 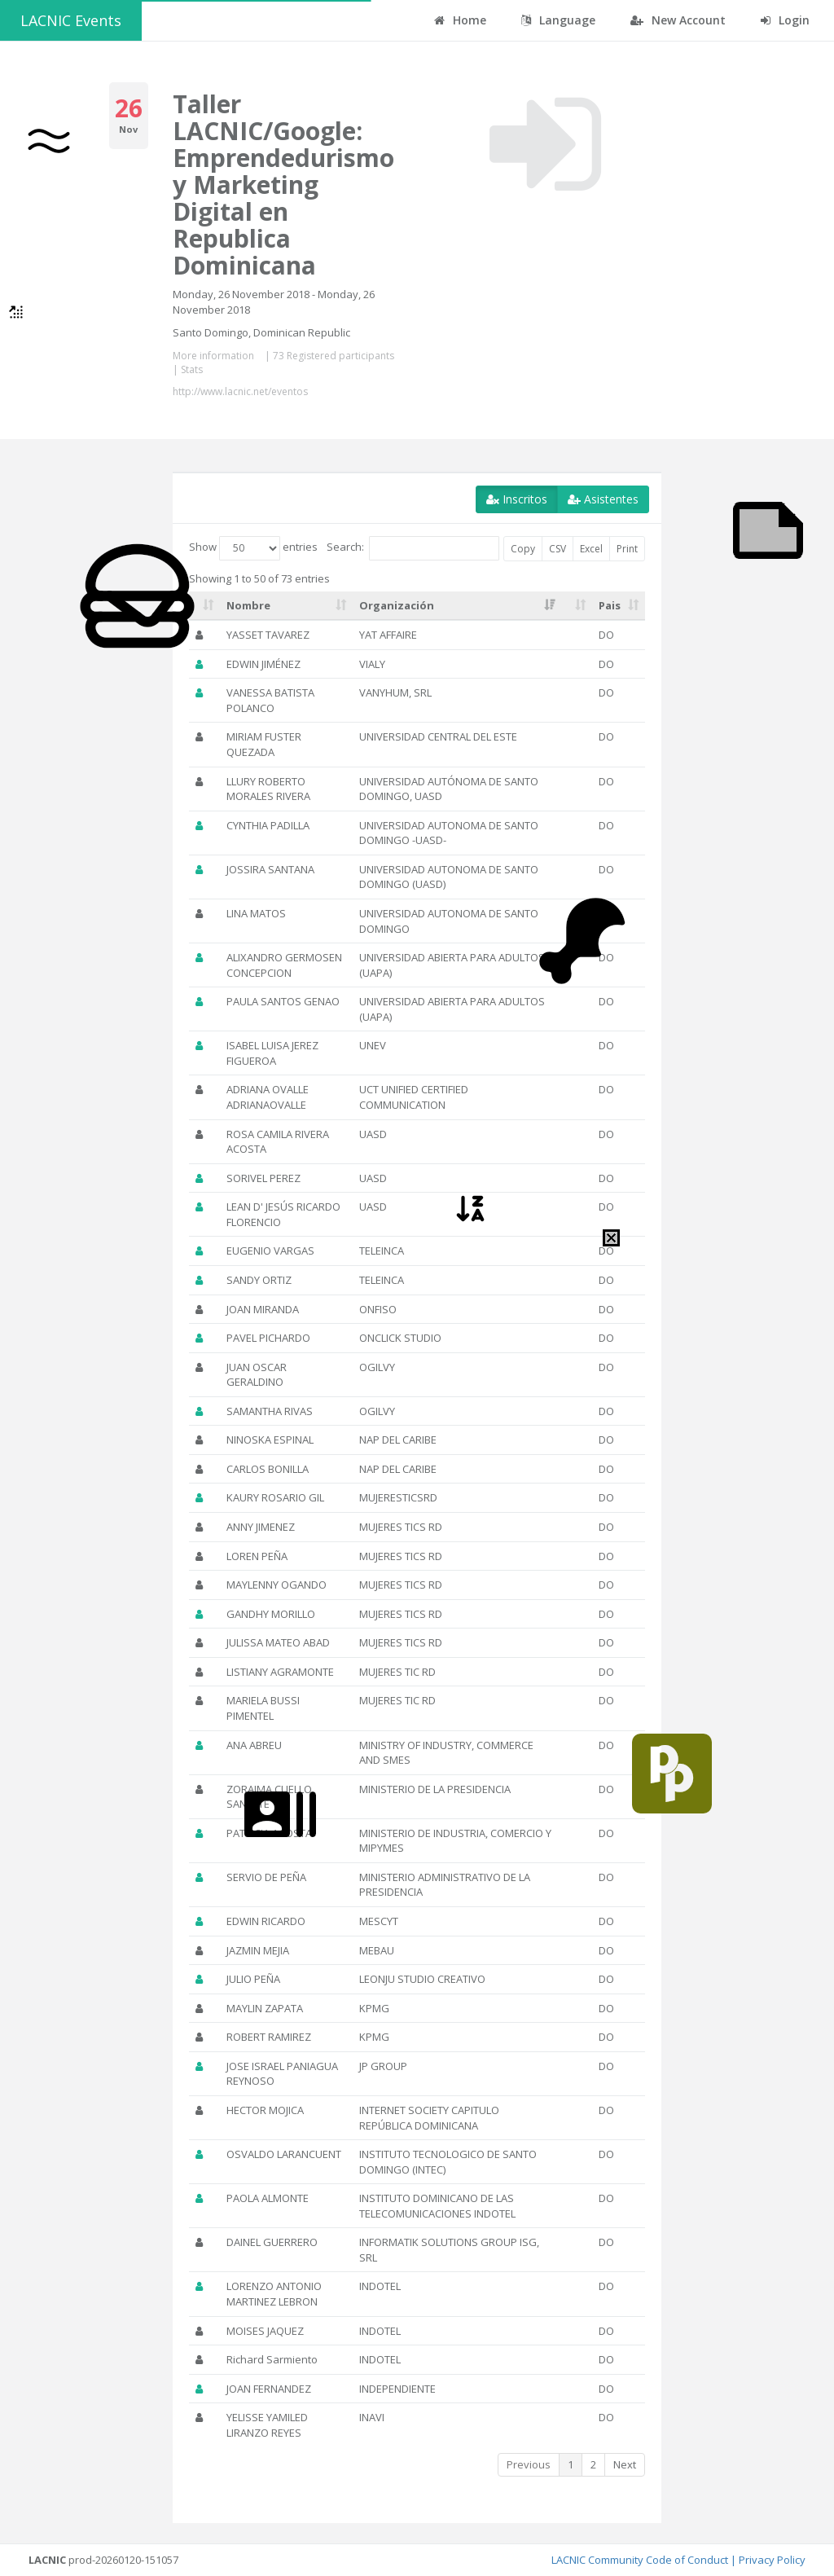 I want to click on create a new note, so click(x=768, y=530).